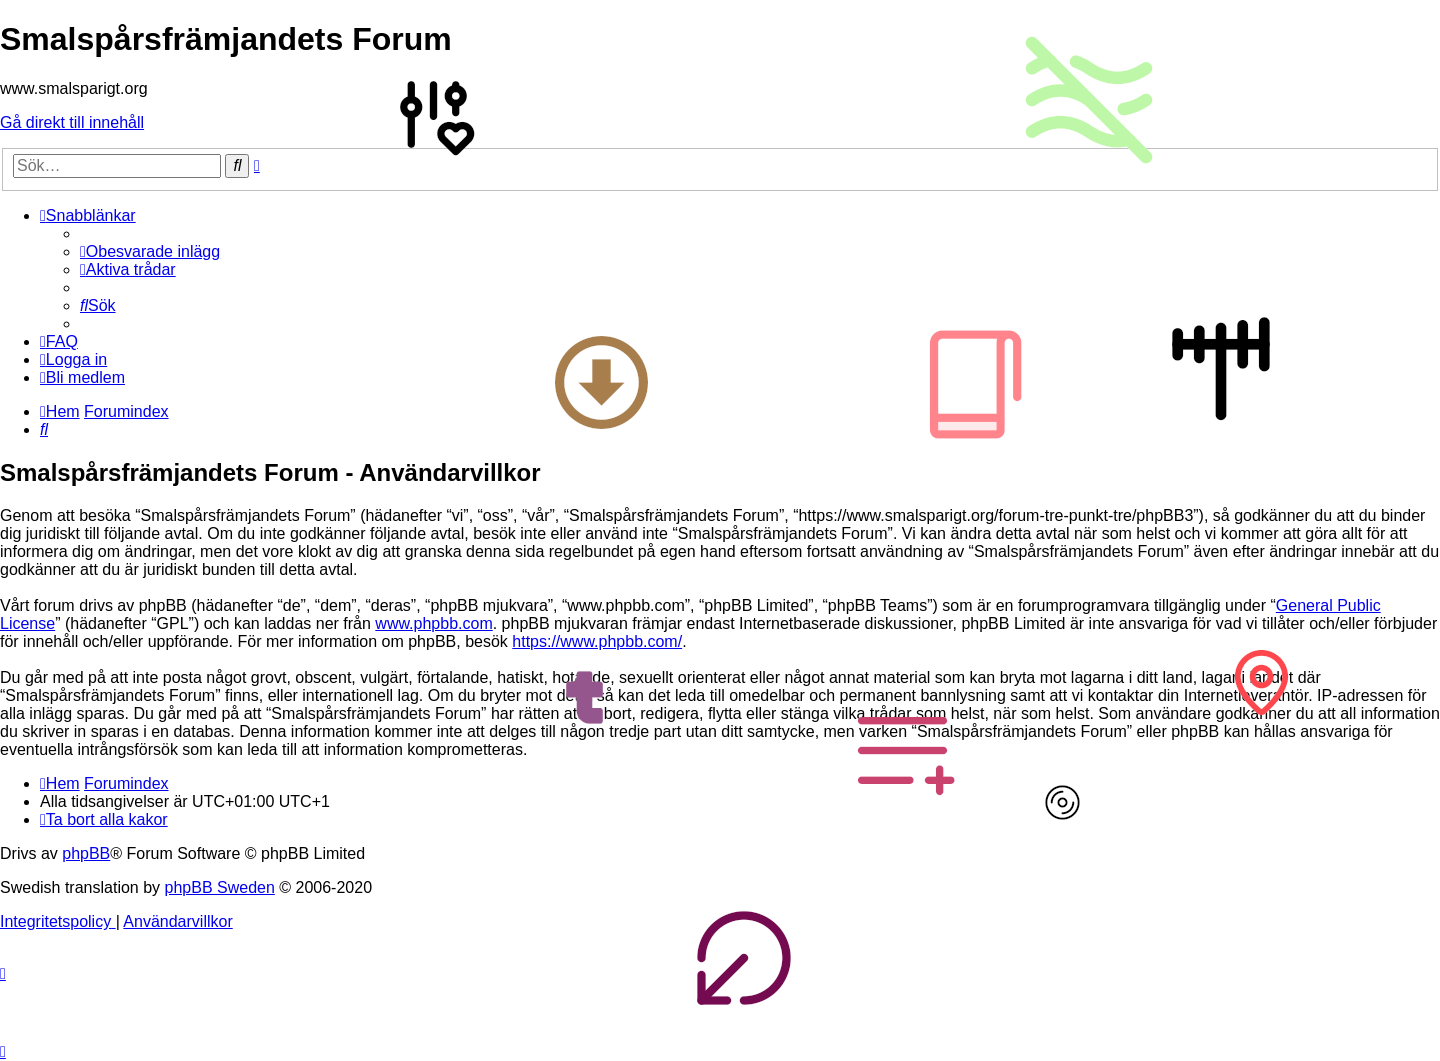 Image resolution: width=1440 pixels, height=1061 pixels. Describe the element at coordinates (1221, 366) in the screenshot. I see `indicates signal or network connectivity status` at that location.